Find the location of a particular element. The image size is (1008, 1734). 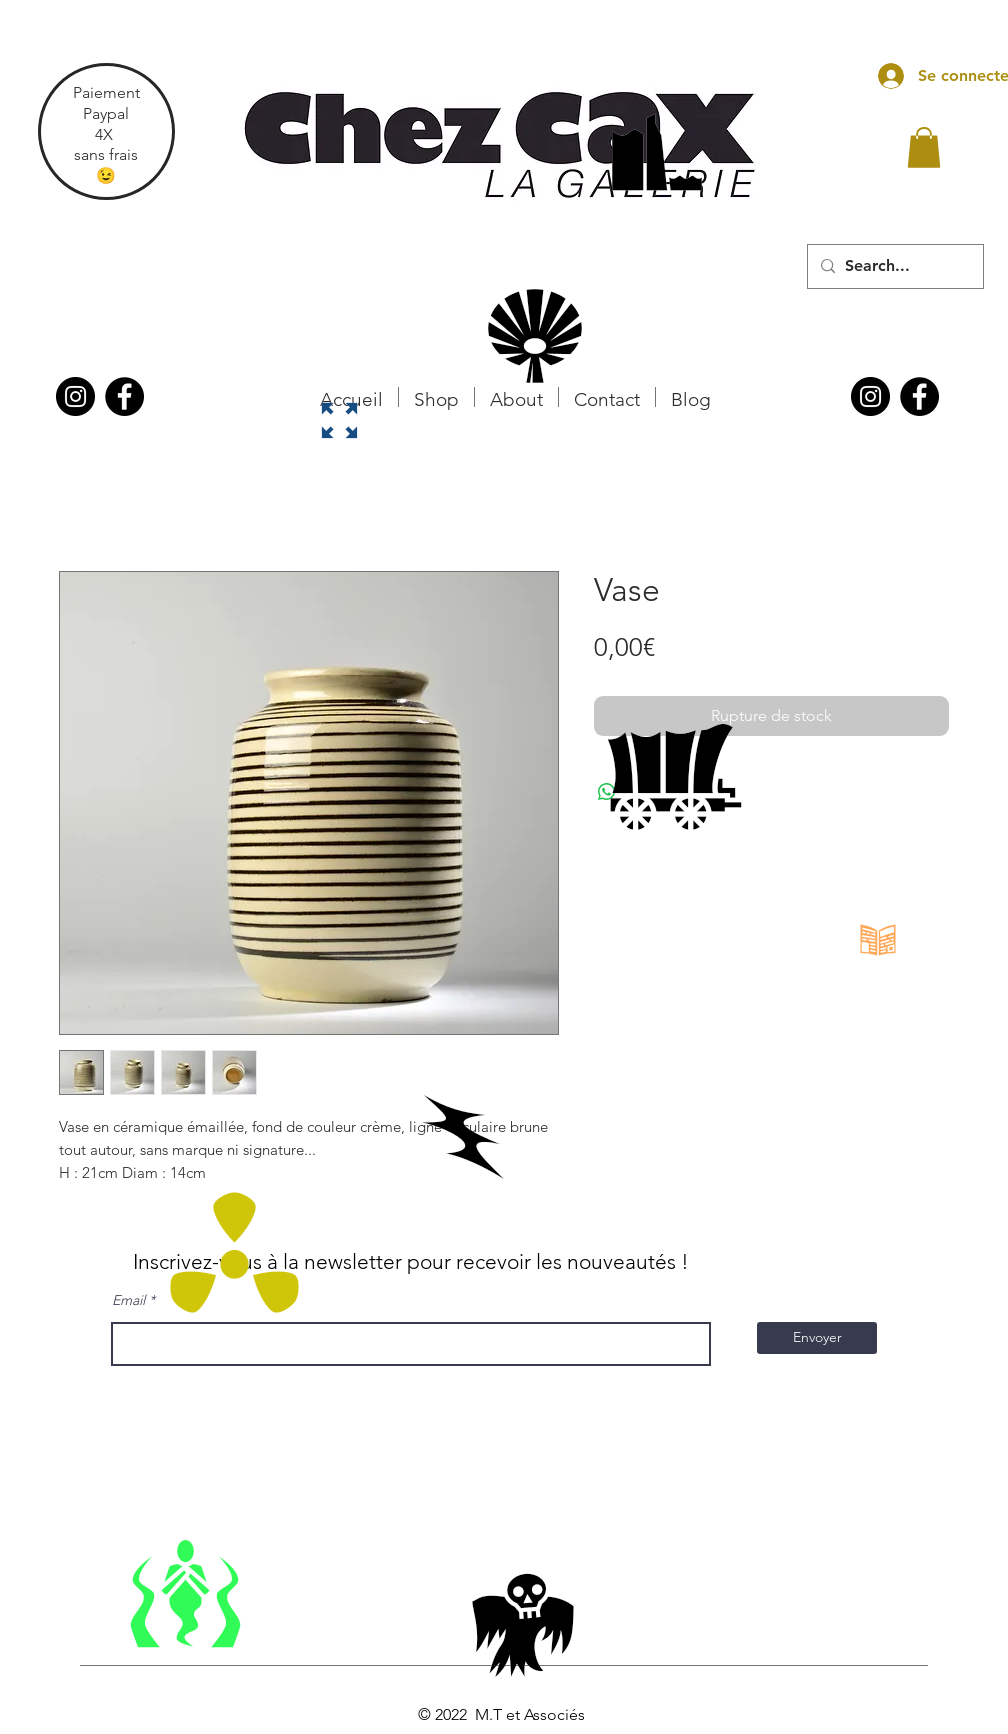

indicates damage or injury status is located at coordinates (463, 1137).